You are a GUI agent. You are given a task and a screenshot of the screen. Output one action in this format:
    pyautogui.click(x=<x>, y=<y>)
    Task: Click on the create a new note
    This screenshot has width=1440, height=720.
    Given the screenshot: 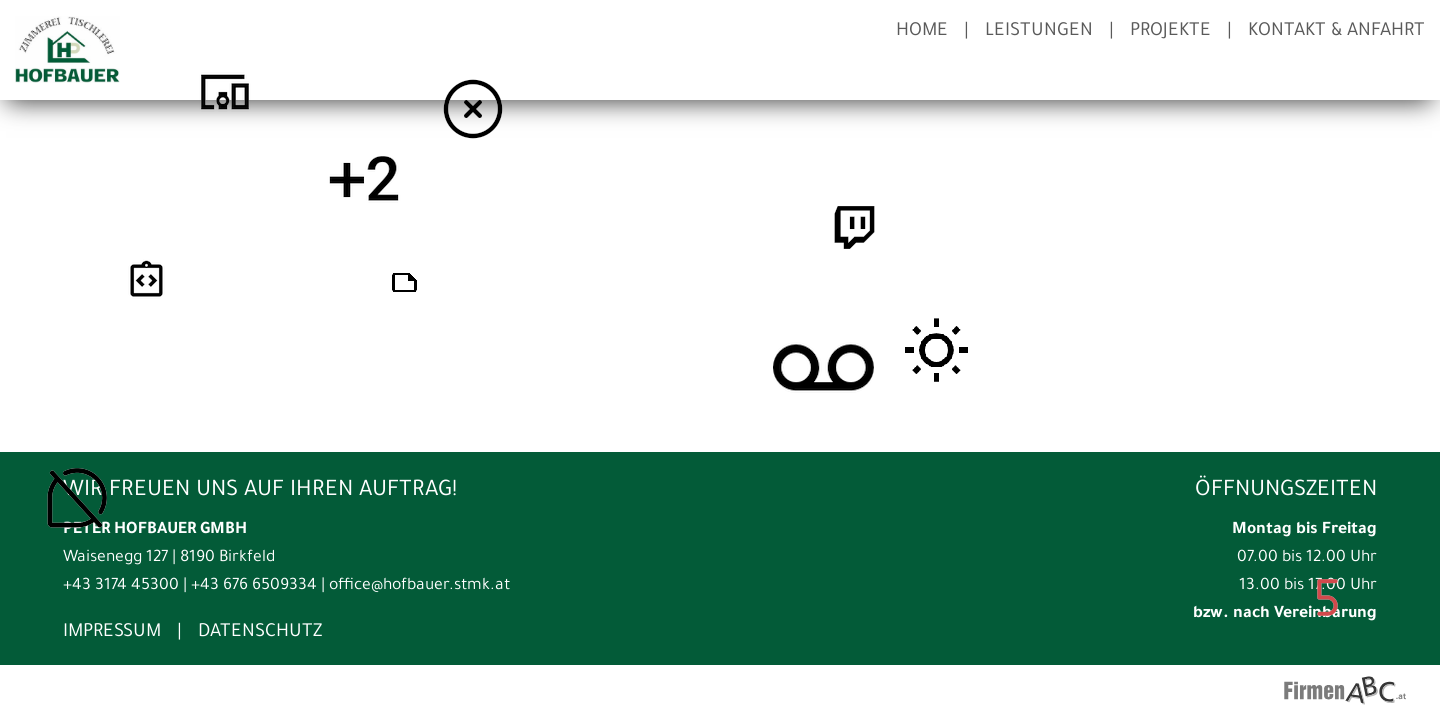 What is the action you would take?
    pyautogui.click(x=404, y=282)
    